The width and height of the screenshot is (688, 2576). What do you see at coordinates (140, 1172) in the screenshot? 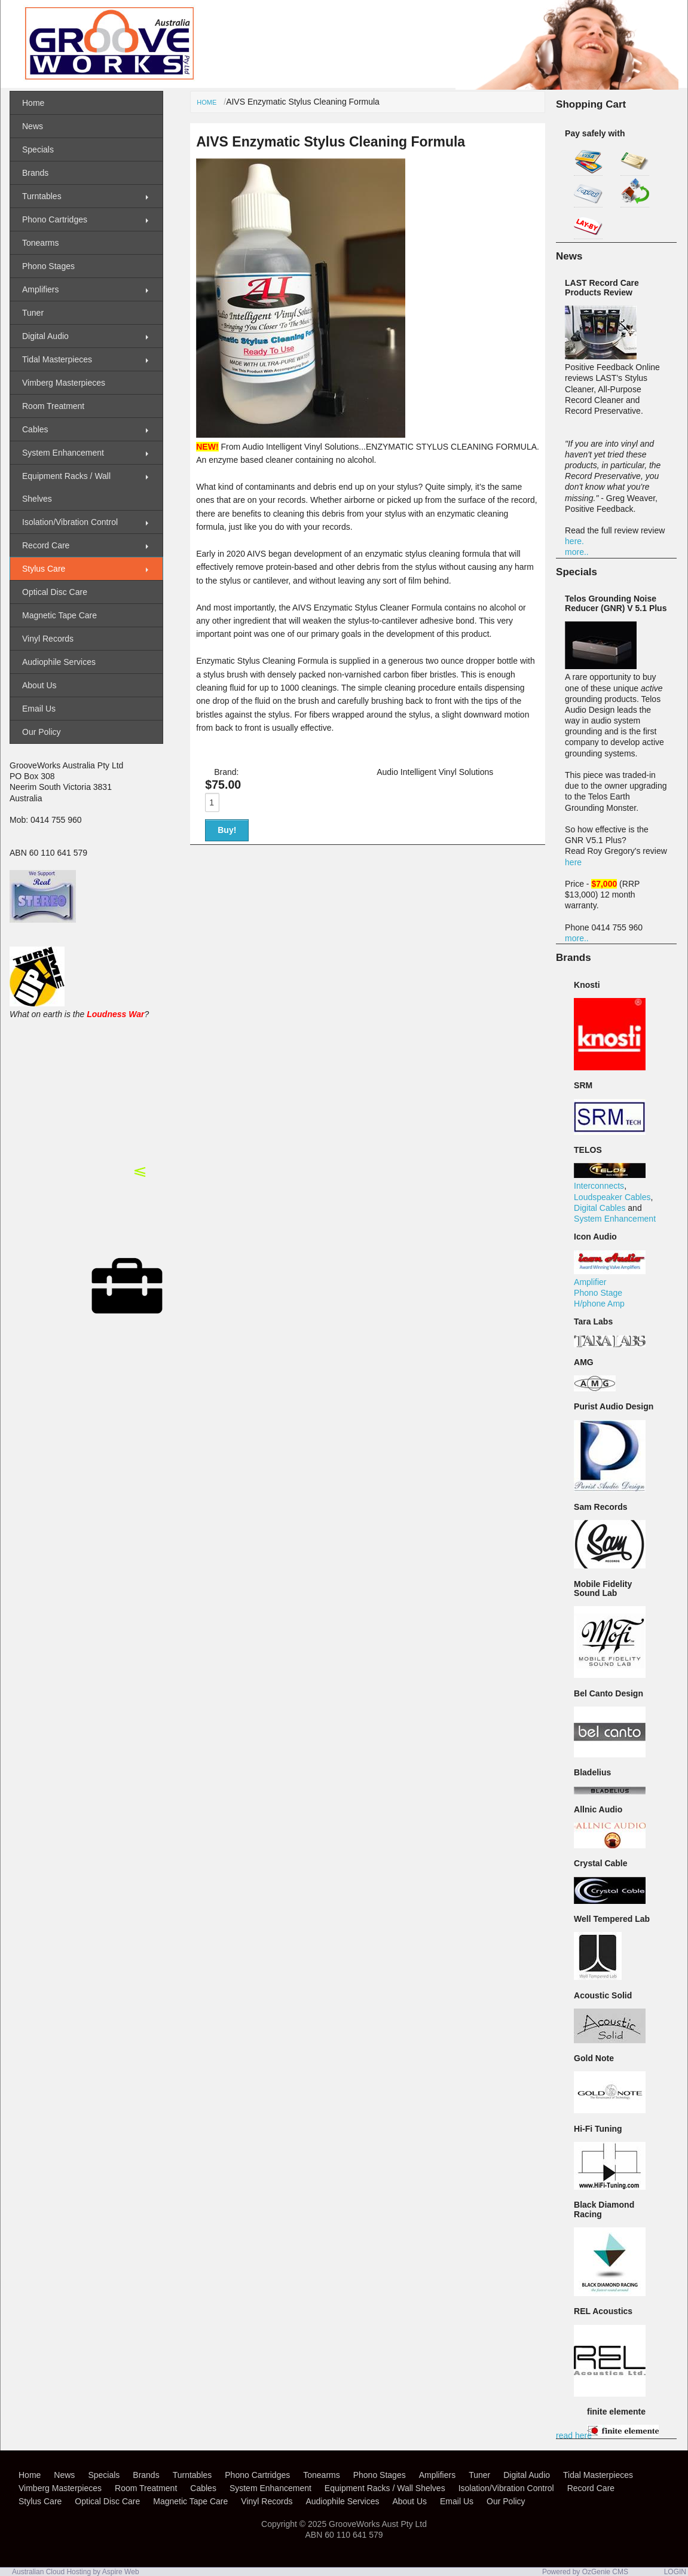
I see `less than or equal to mathematical operator` at bounding box center [140, 1172].